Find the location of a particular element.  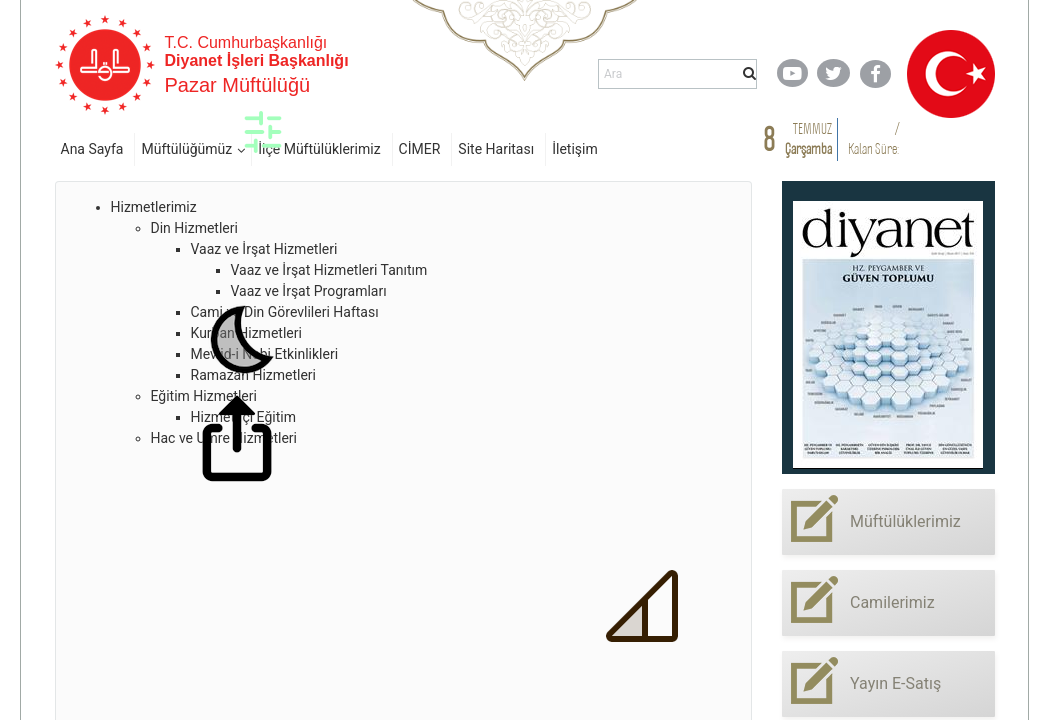

adjust settings or preferences is located at coordinates (263, 132).